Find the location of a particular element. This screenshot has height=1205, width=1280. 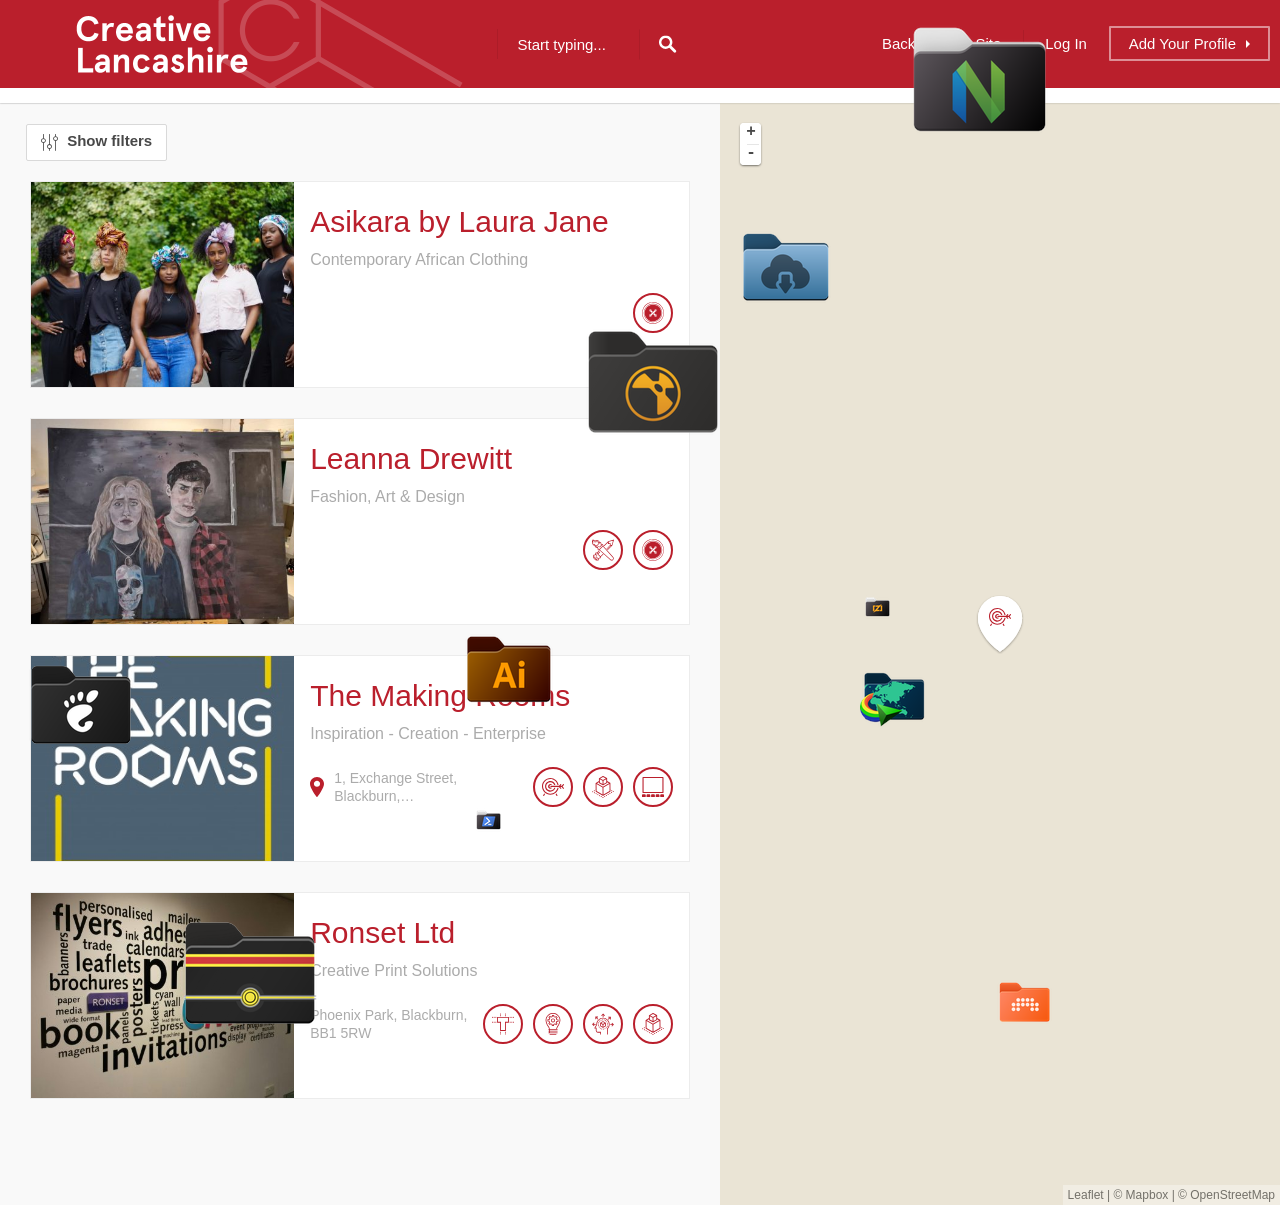

open downloads folder is located at coordinates (785, 269).